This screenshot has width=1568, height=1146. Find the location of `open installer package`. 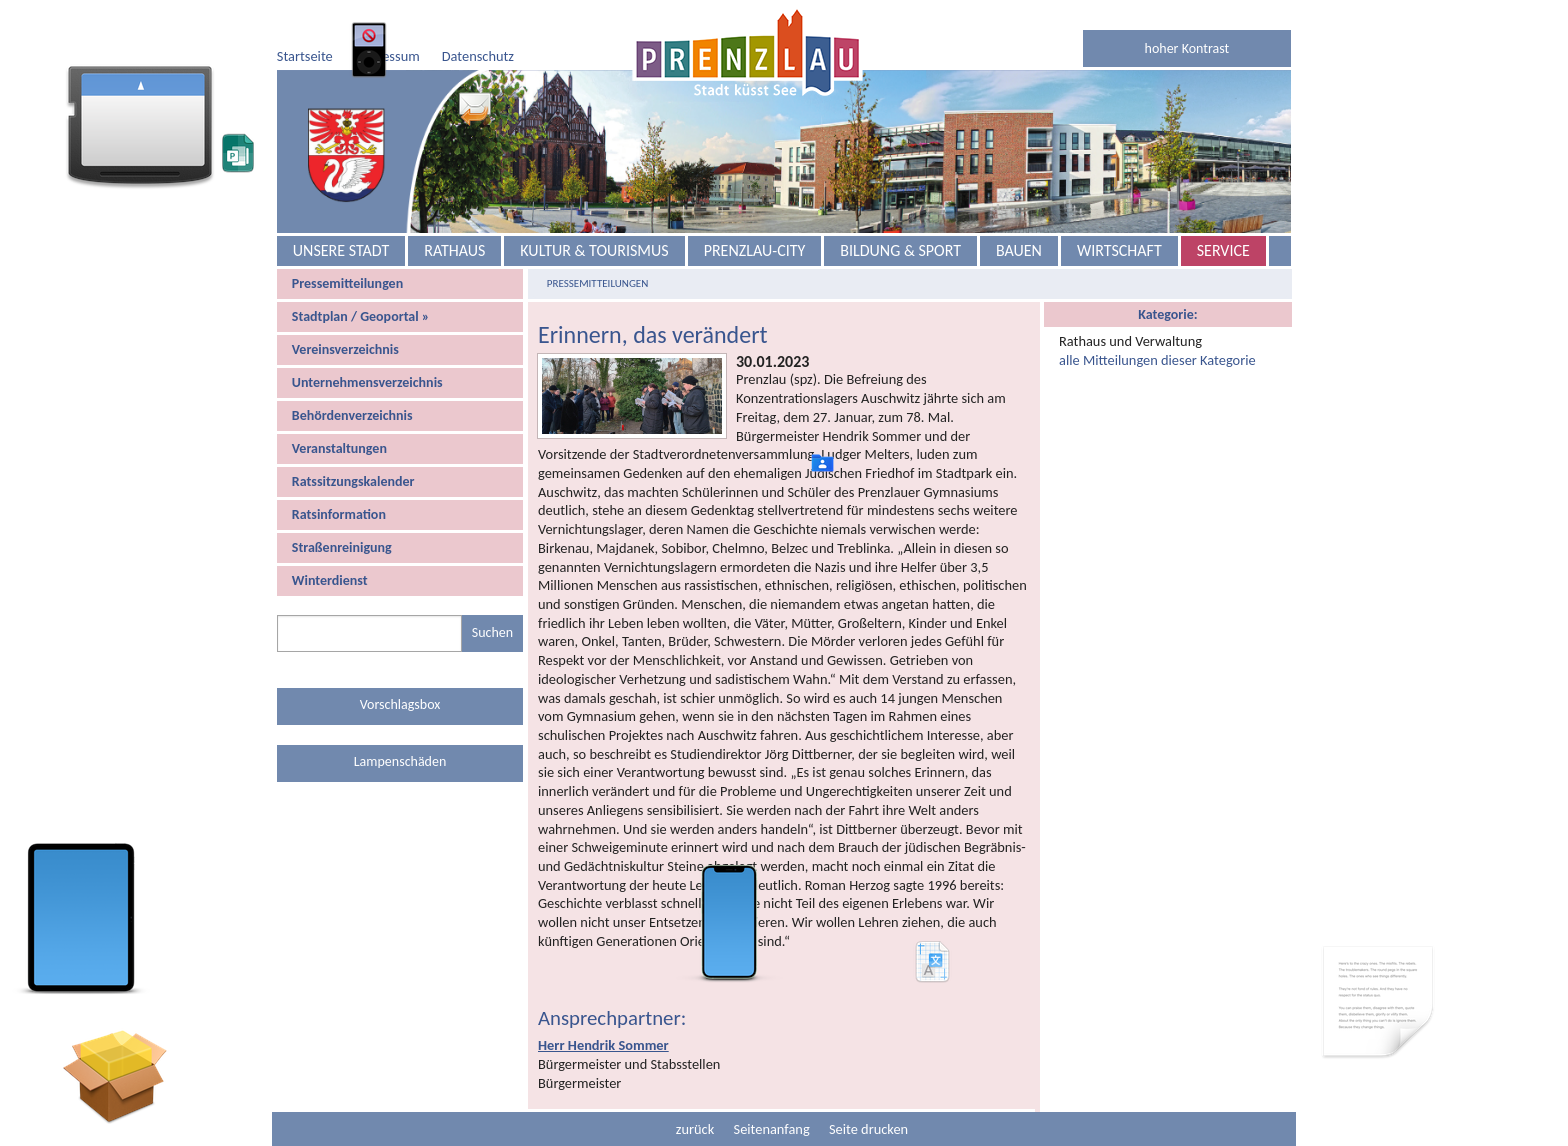

open installer package is located at coordinates (116, 1075).